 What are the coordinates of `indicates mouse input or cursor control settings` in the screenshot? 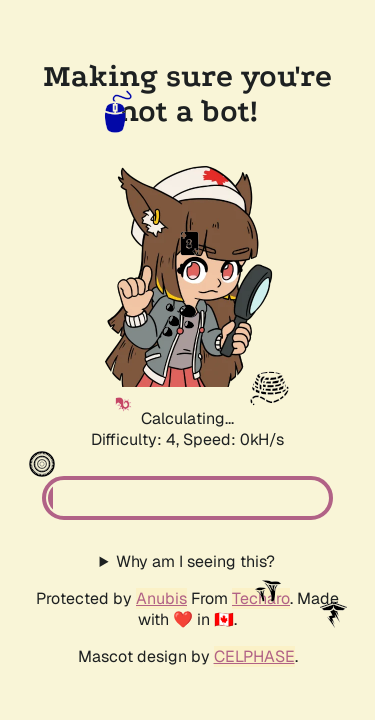 It's located at (117, 112).